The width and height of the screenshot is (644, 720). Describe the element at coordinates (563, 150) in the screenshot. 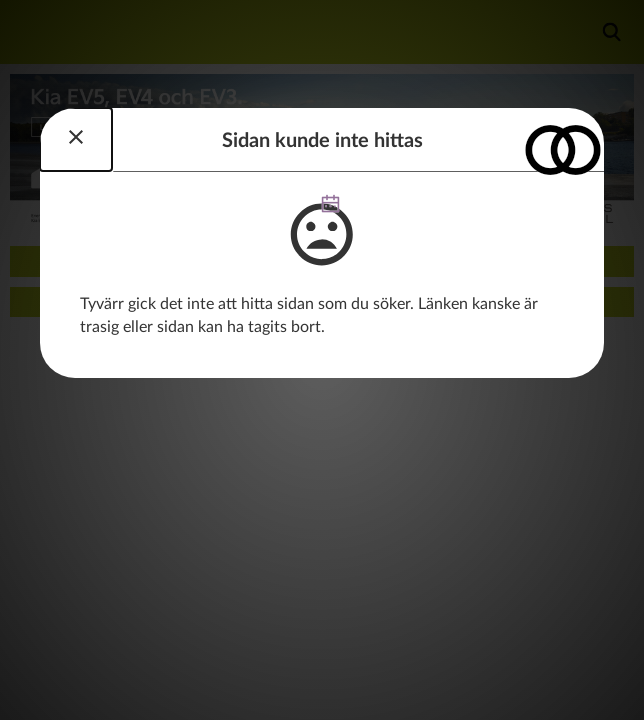

I see `pay with mastercard` at that location.